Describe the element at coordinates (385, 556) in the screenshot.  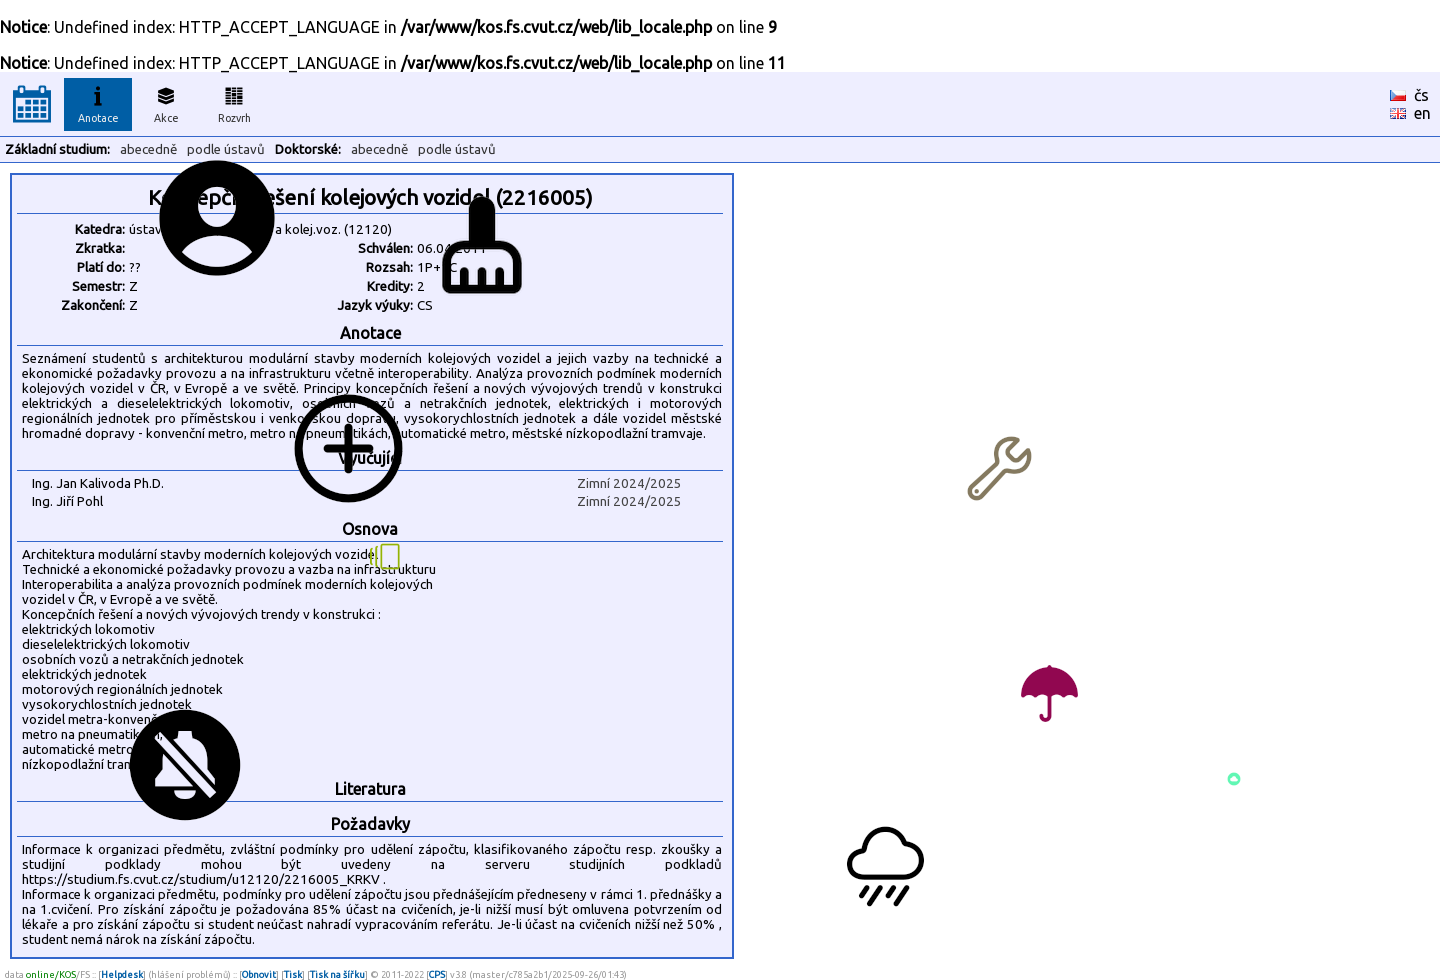
I see `view version history` at that location.